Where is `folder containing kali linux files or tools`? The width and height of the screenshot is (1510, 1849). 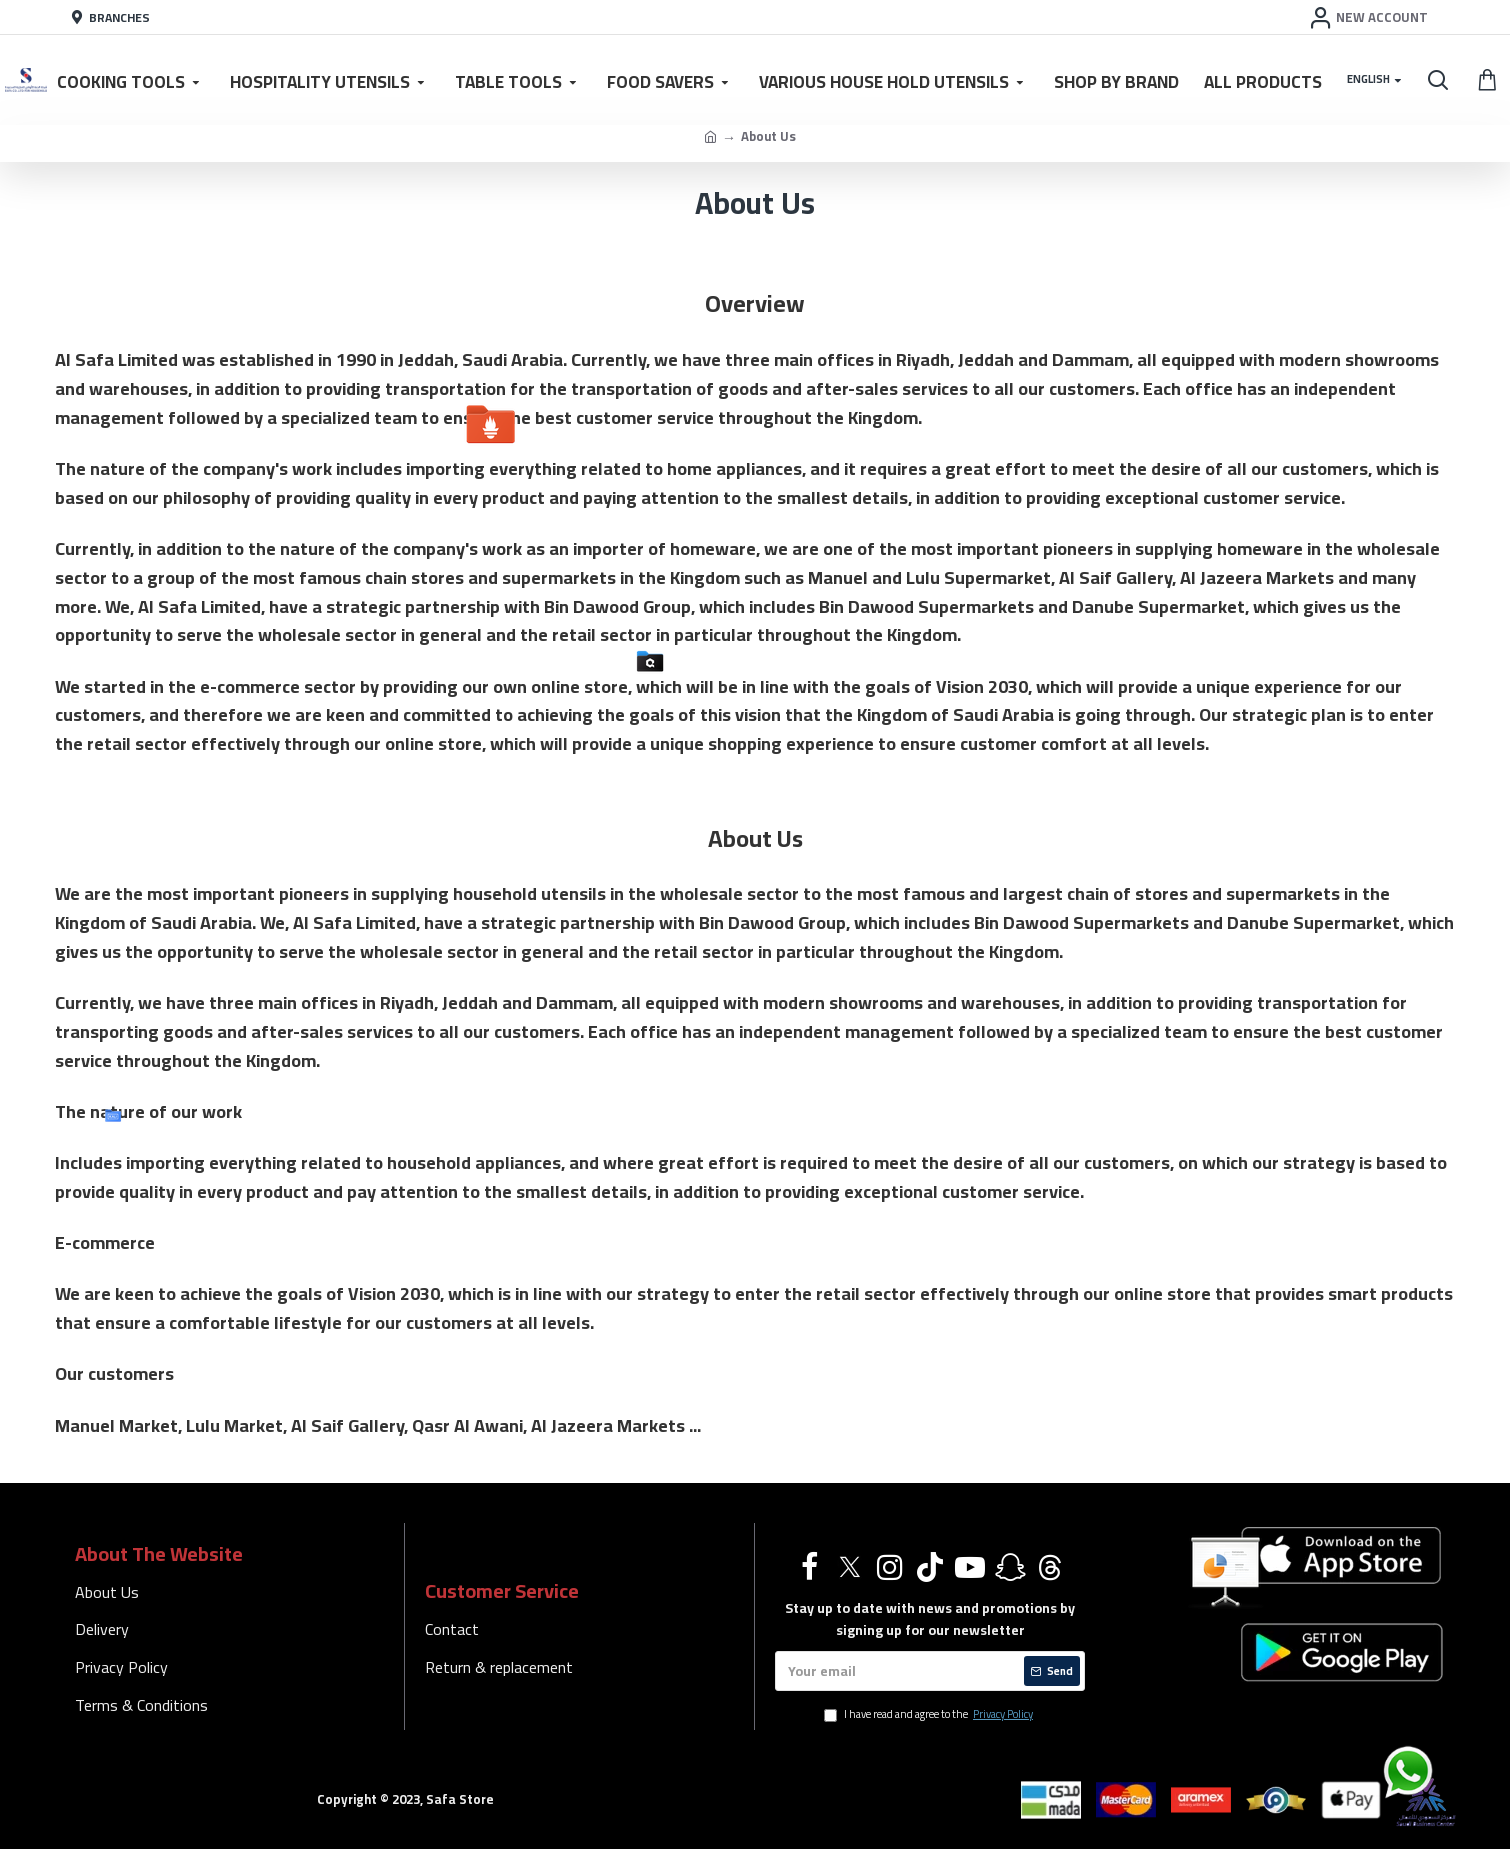
folder containing kali linux files or tools is located at coordinates (113, 1116).